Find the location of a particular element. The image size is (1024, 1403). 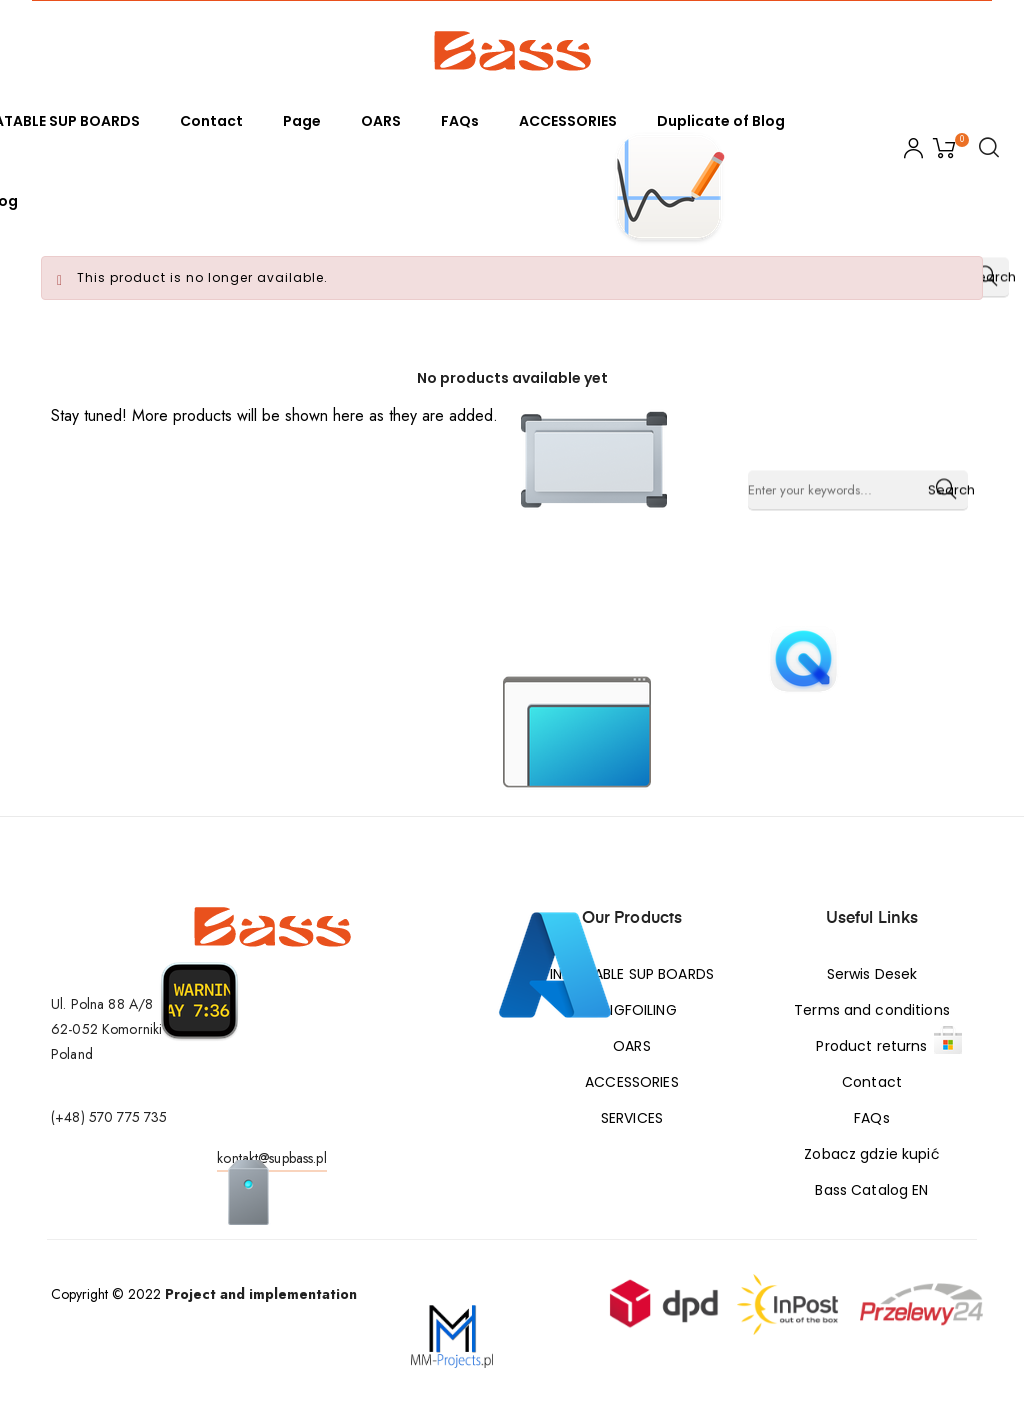

open the Microsoft Store app is located at coordinates (948, 1040).